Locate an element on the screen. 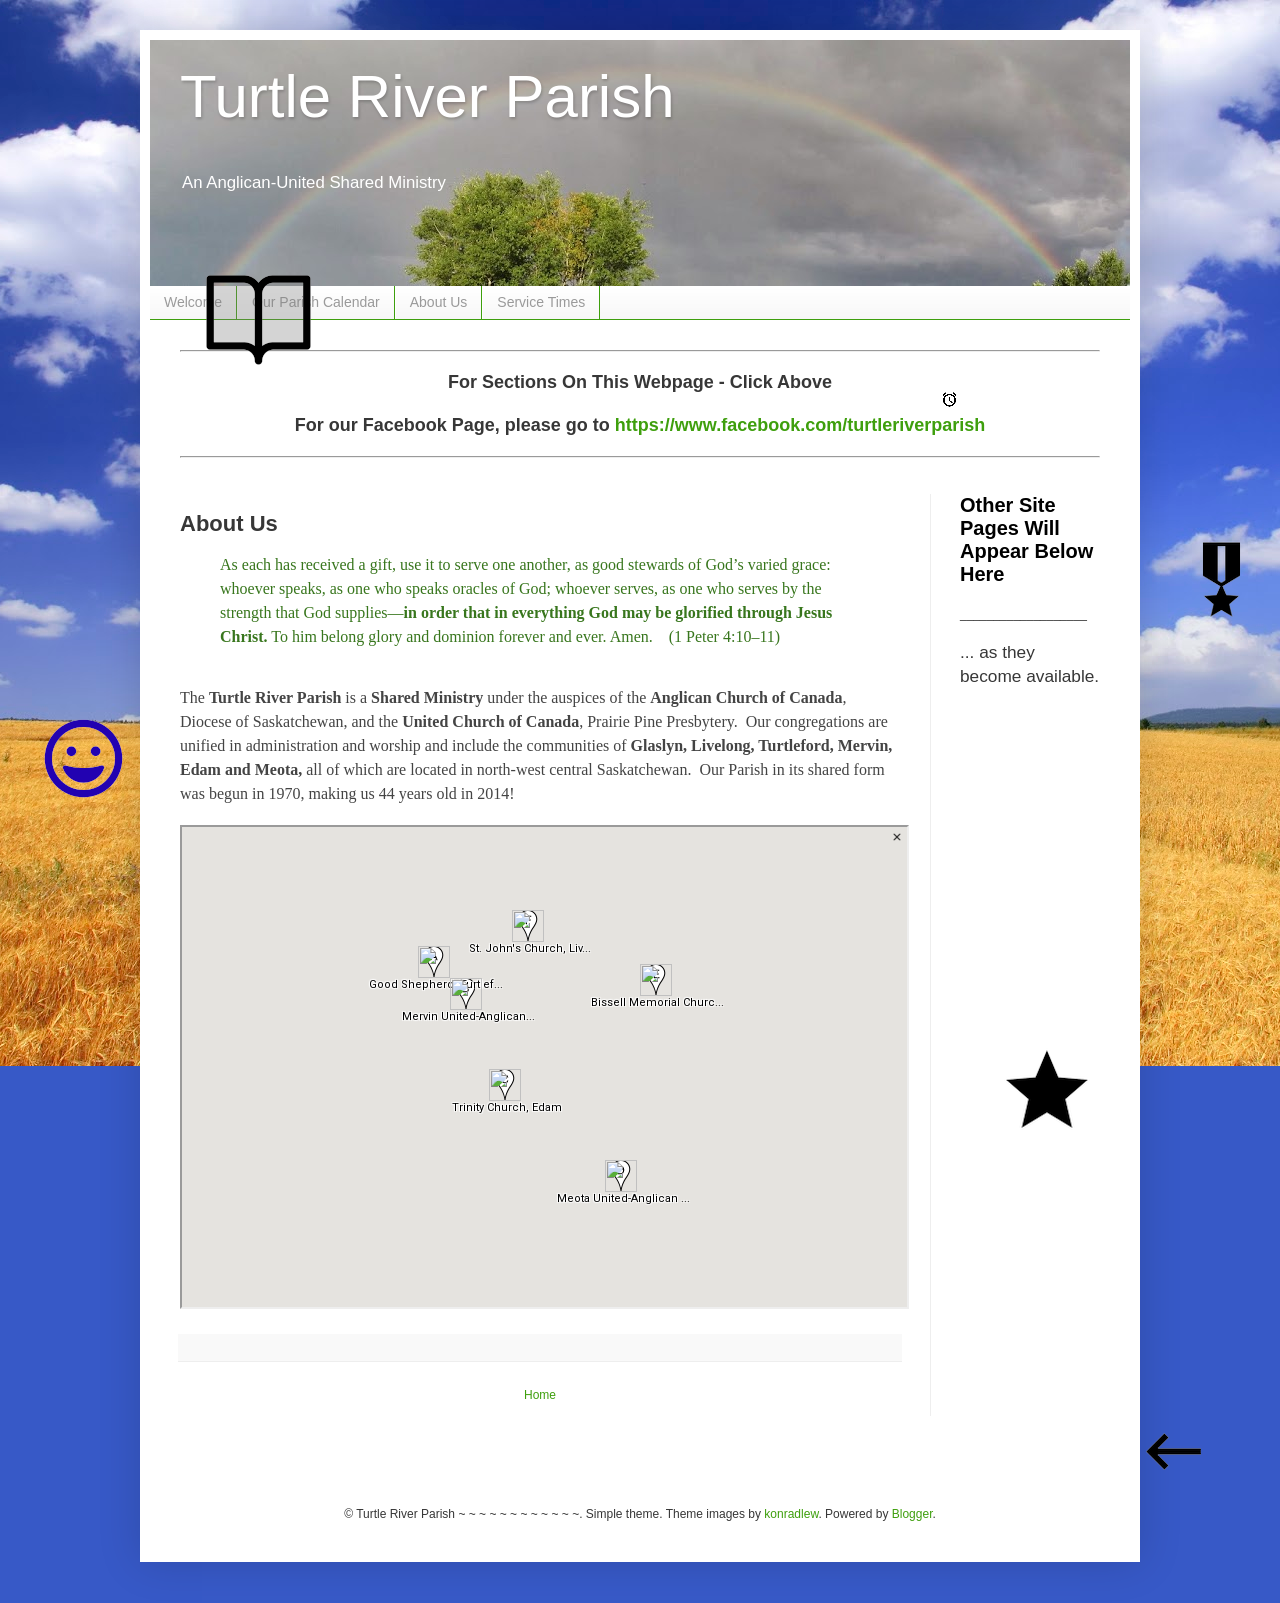  add item to favorites is located at coordinates (1047, 1091).